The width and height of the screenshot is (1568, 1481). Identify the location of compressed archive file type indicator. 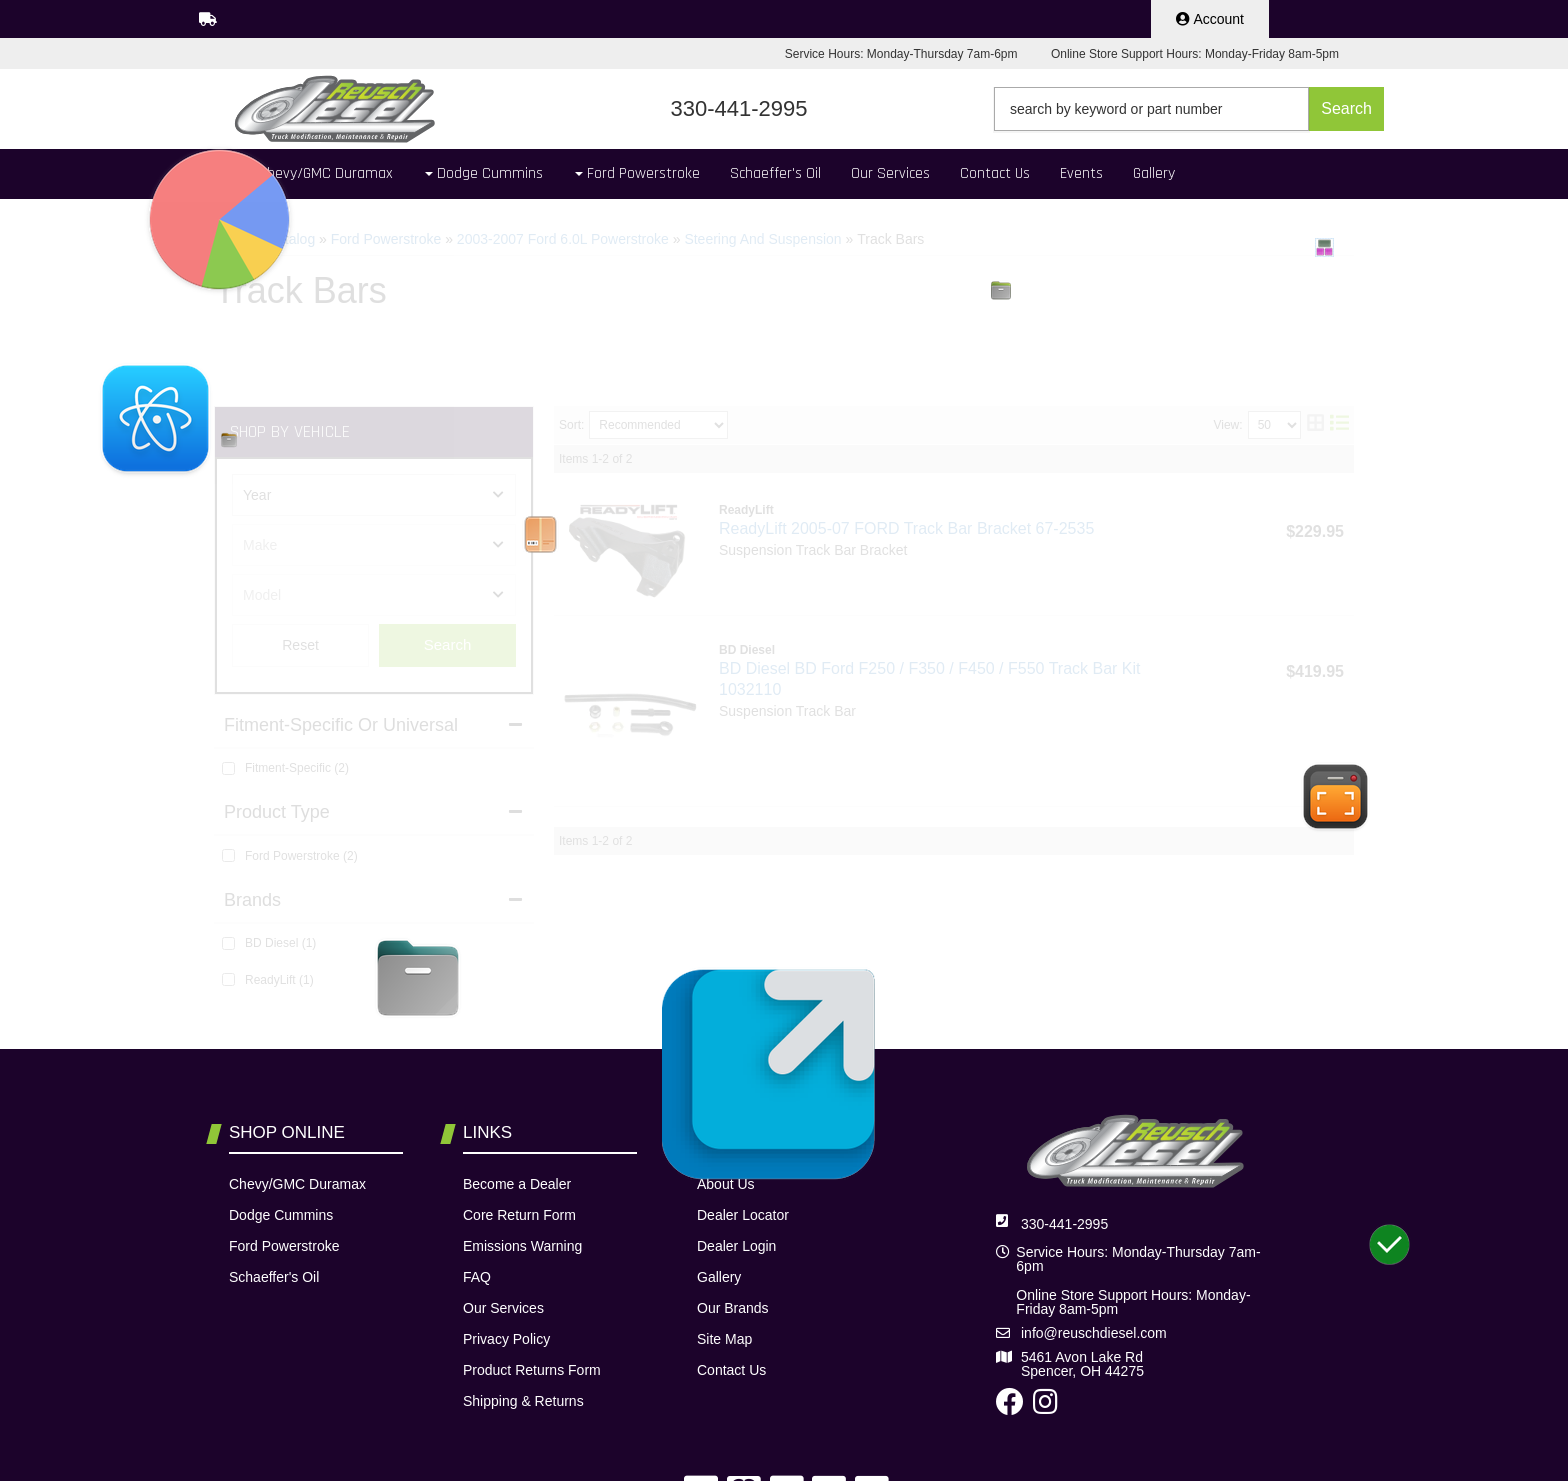
(540, 534).